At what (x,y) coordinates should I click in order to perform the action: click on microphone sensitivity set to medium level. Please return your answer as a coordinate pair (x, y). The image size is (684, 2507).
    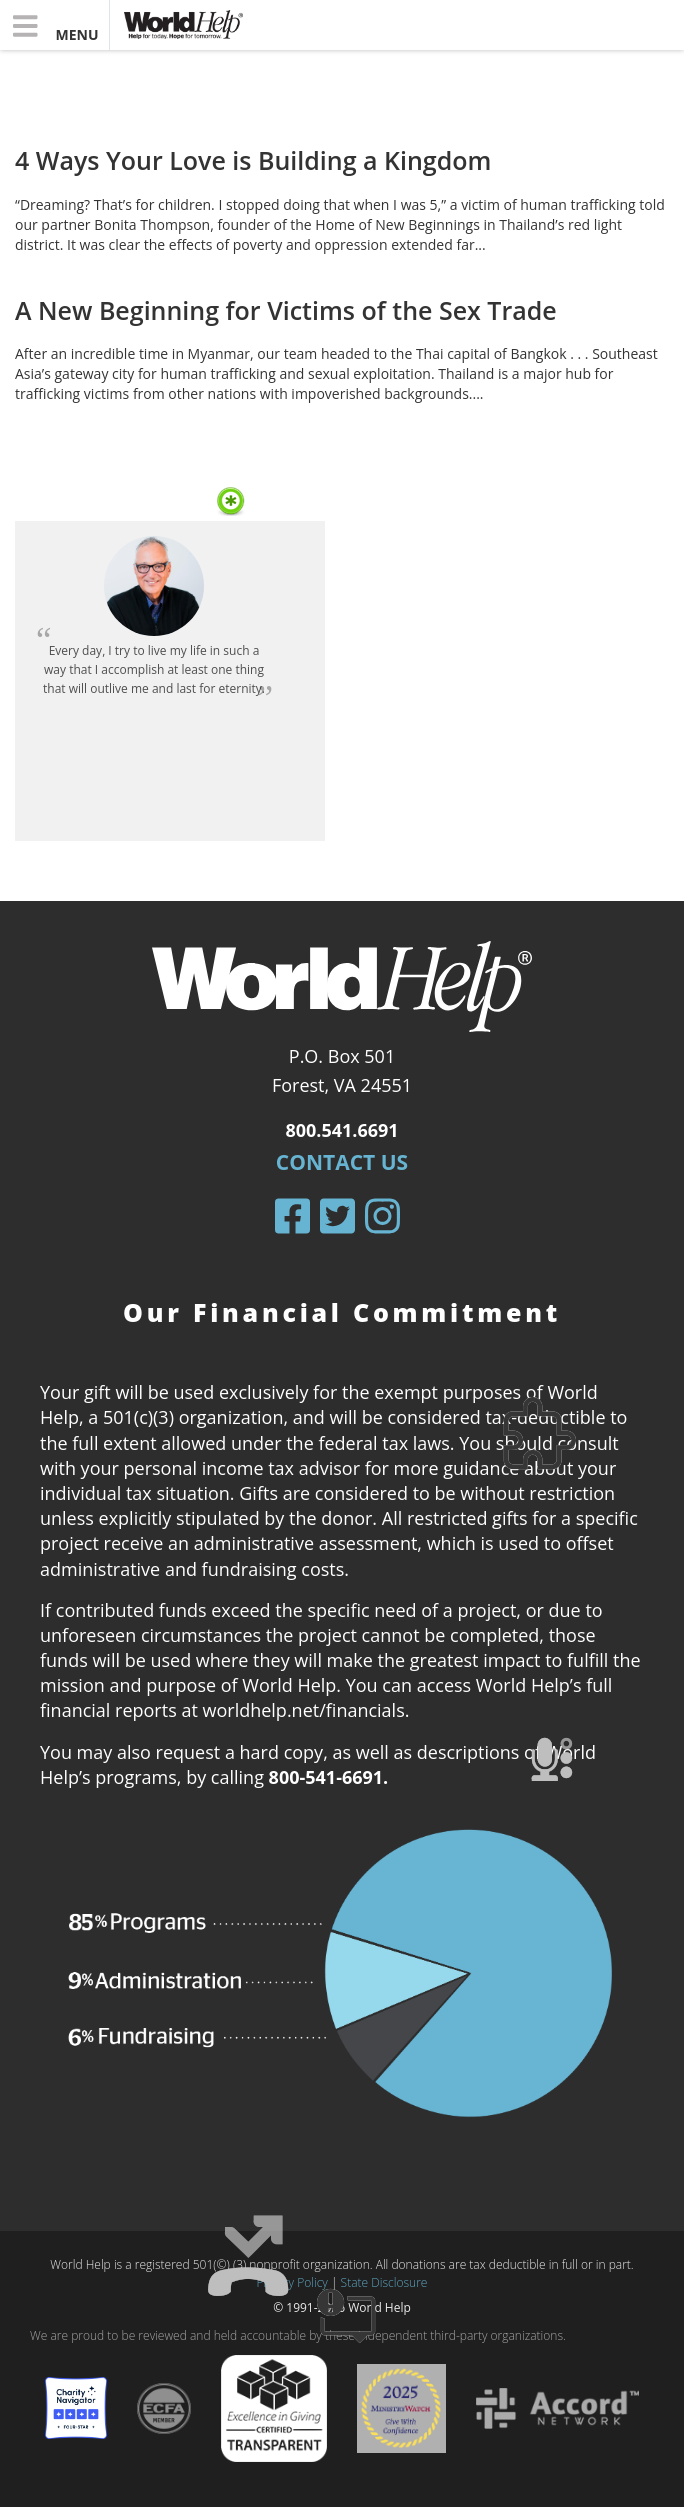
    Looking at the image, I should click on (552, 1758).